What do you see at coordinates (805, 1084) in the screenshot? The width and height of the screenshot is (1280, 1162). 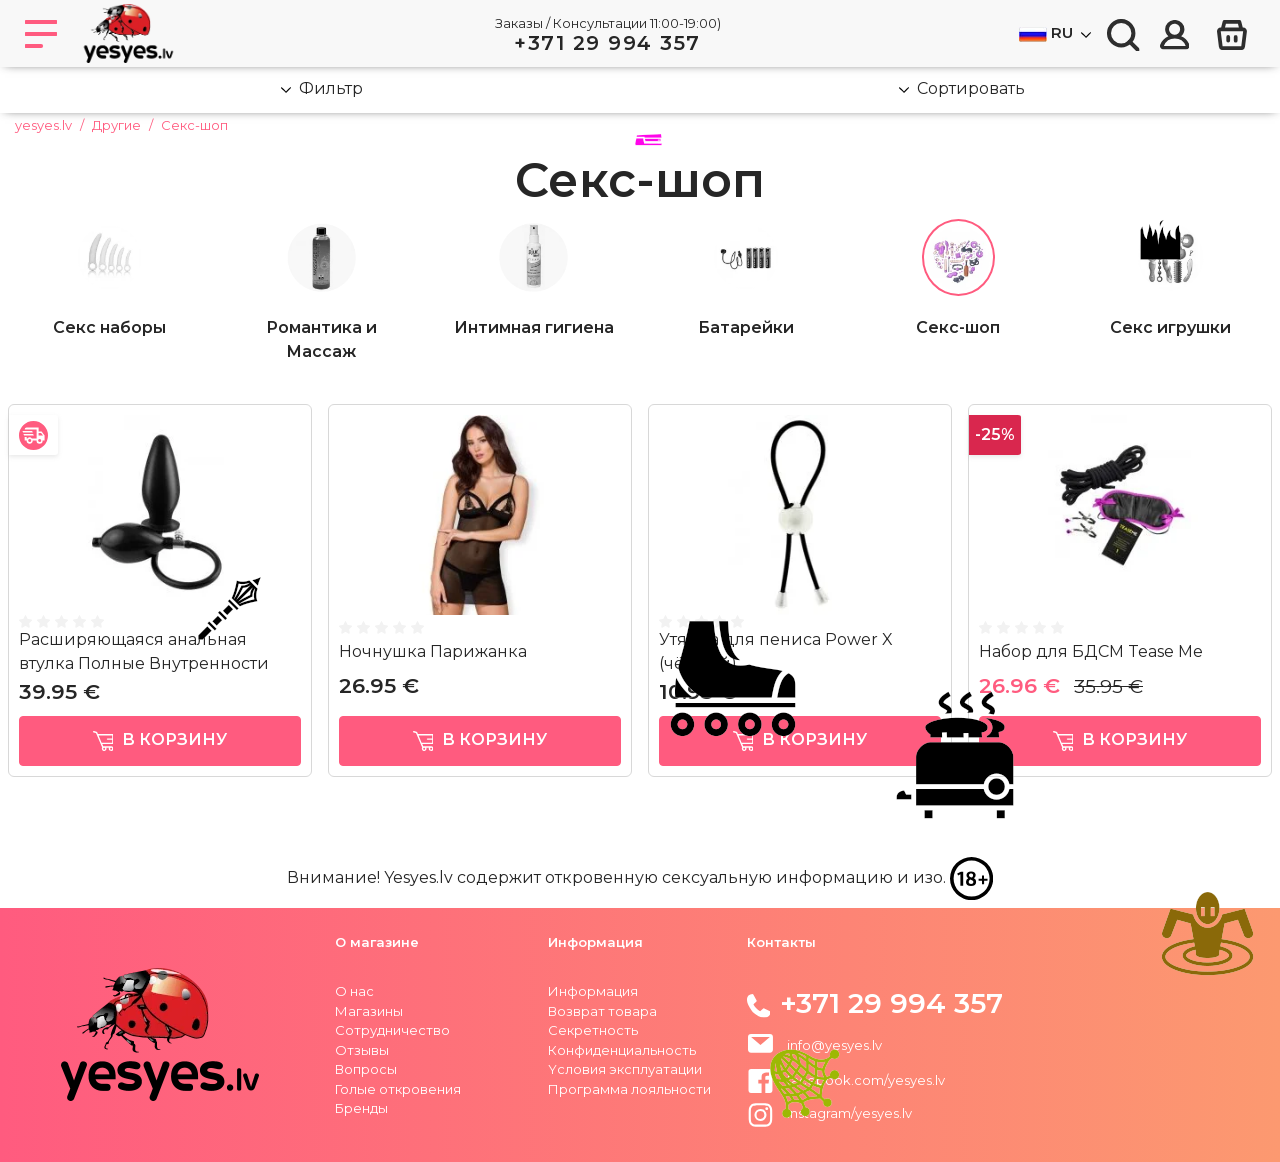 I see `fishing net tool or equipment in a game` at bounding box center [805, 1084].